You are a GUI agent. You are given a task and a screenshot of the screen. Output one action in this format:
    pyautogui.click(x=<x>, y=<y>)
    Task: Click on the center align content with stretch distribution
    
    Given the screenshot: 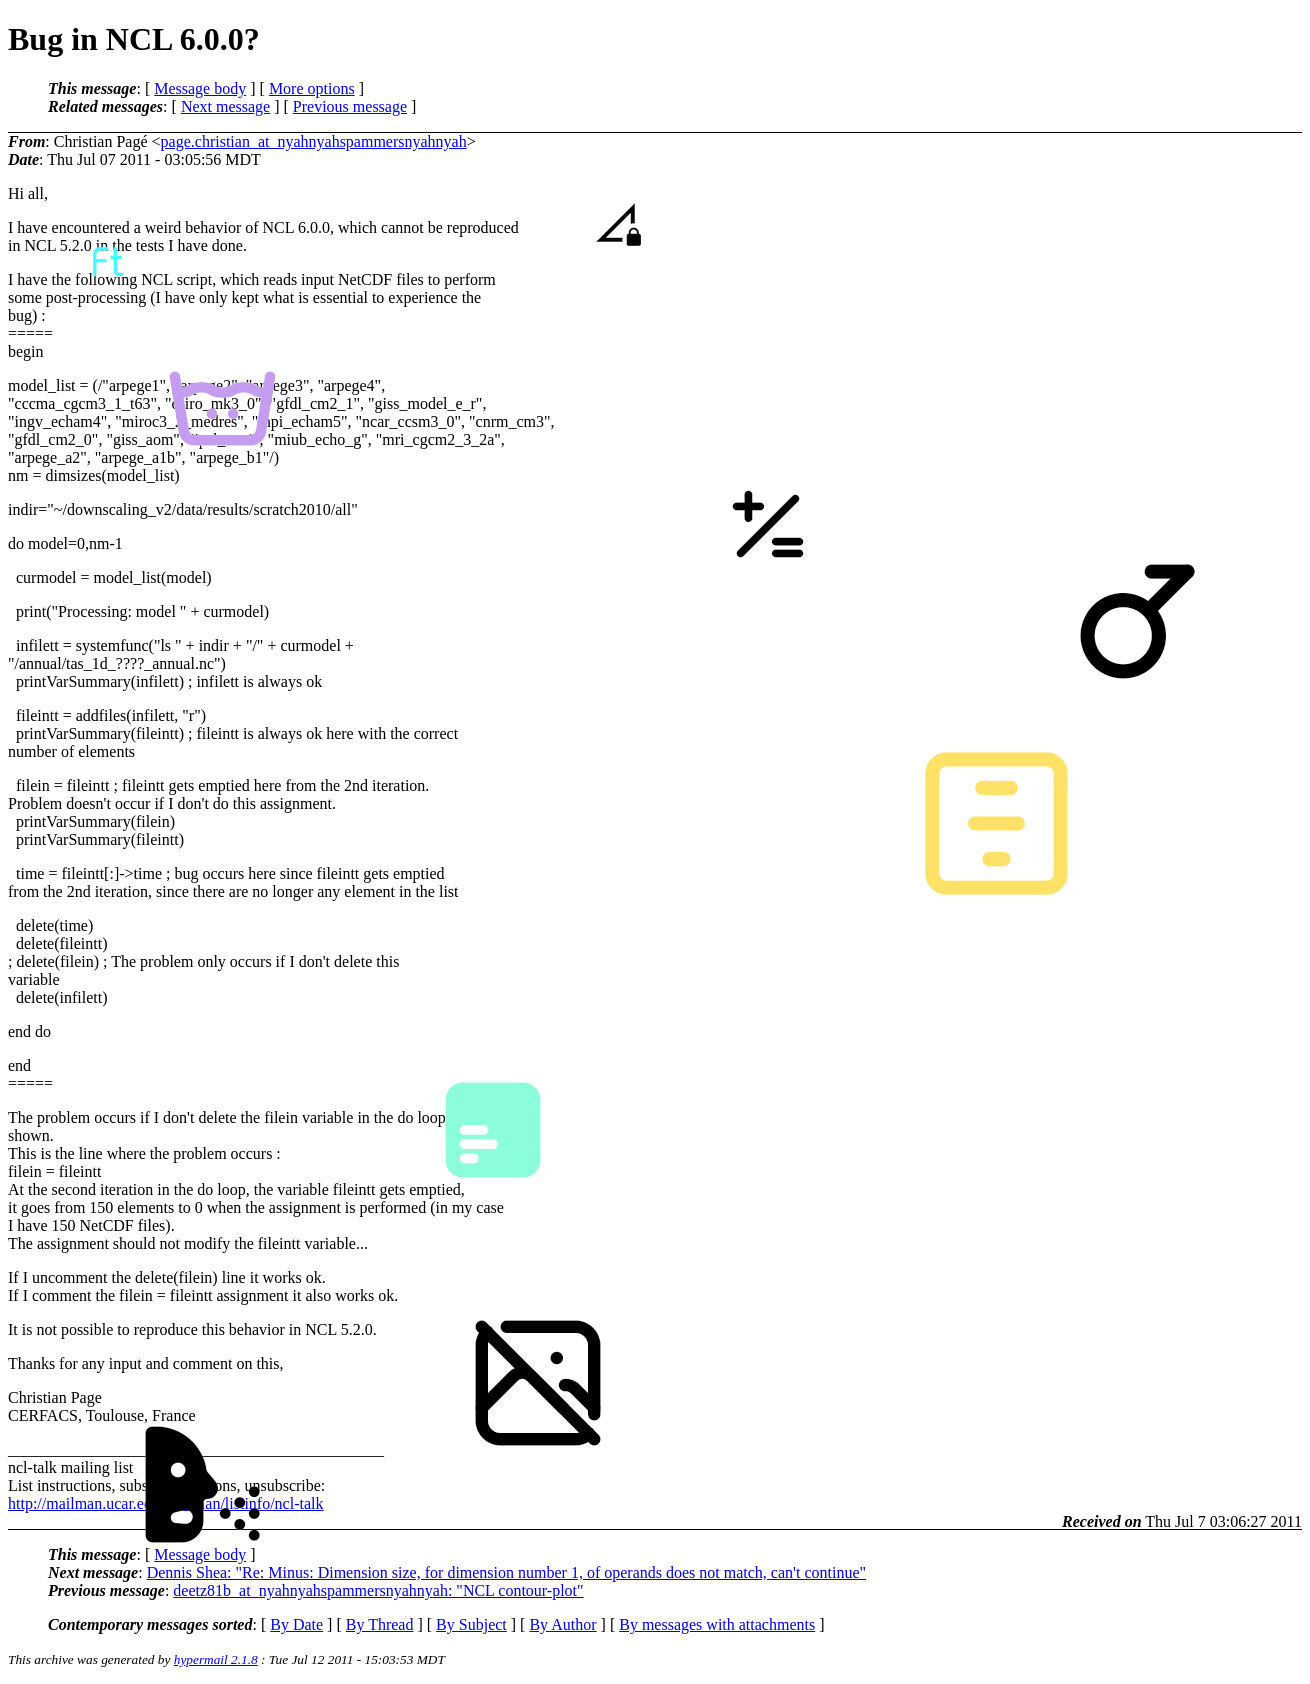 What is the action you would take?
    pyautogui.click(x=996, y=823)
    